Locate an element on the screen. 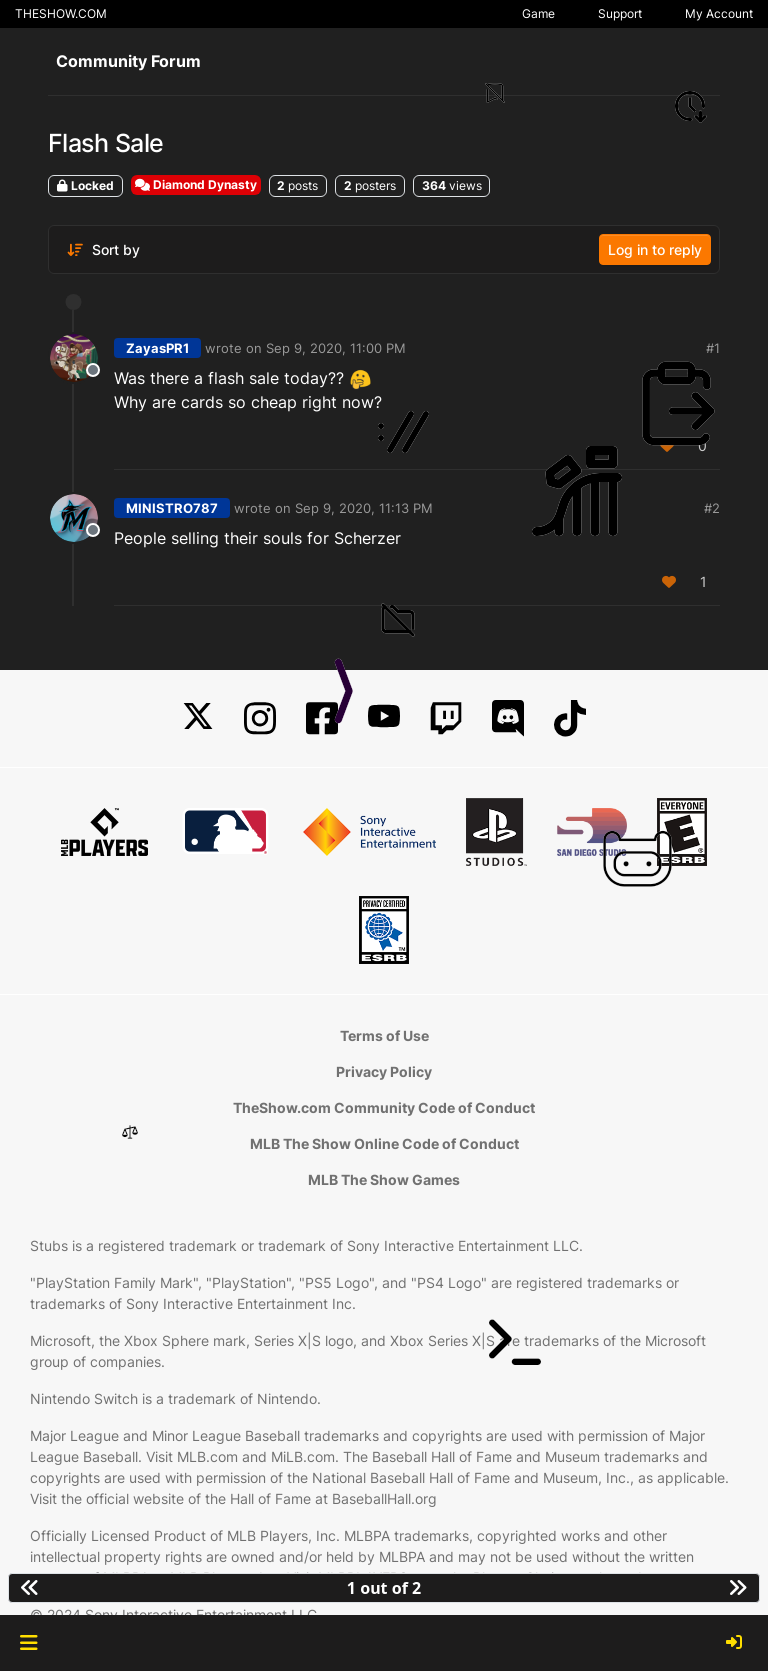 The height and width of the screenshot is (1671, 768). folder access is disabled or unavailable is located at coordinates (398, 620).